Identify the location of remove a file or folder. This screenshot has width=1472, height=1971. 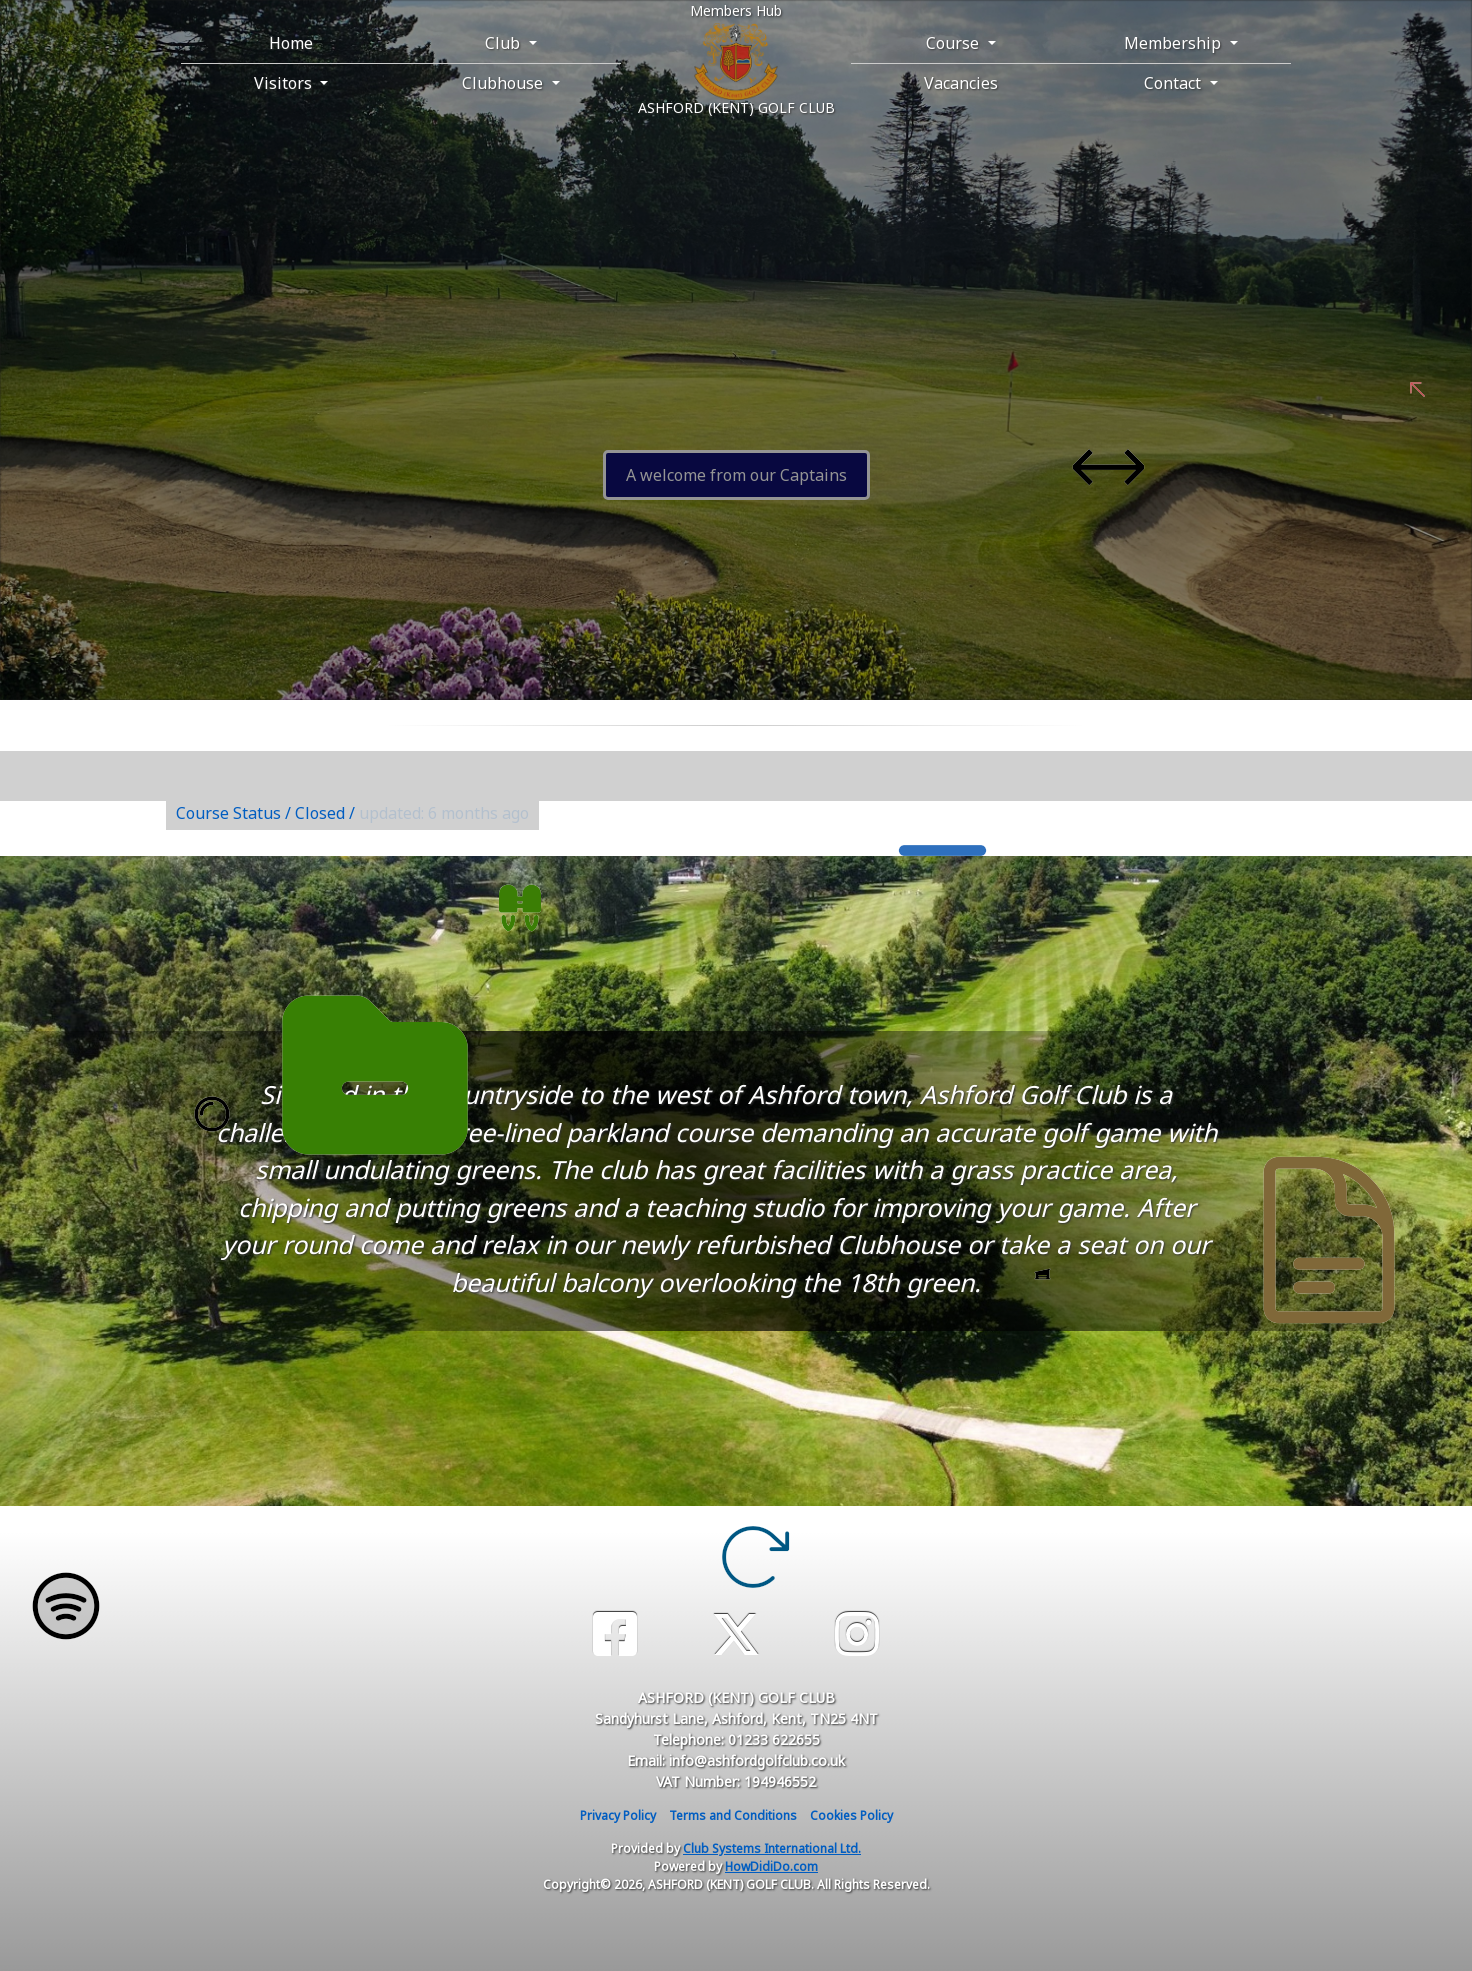
(375, 1075).